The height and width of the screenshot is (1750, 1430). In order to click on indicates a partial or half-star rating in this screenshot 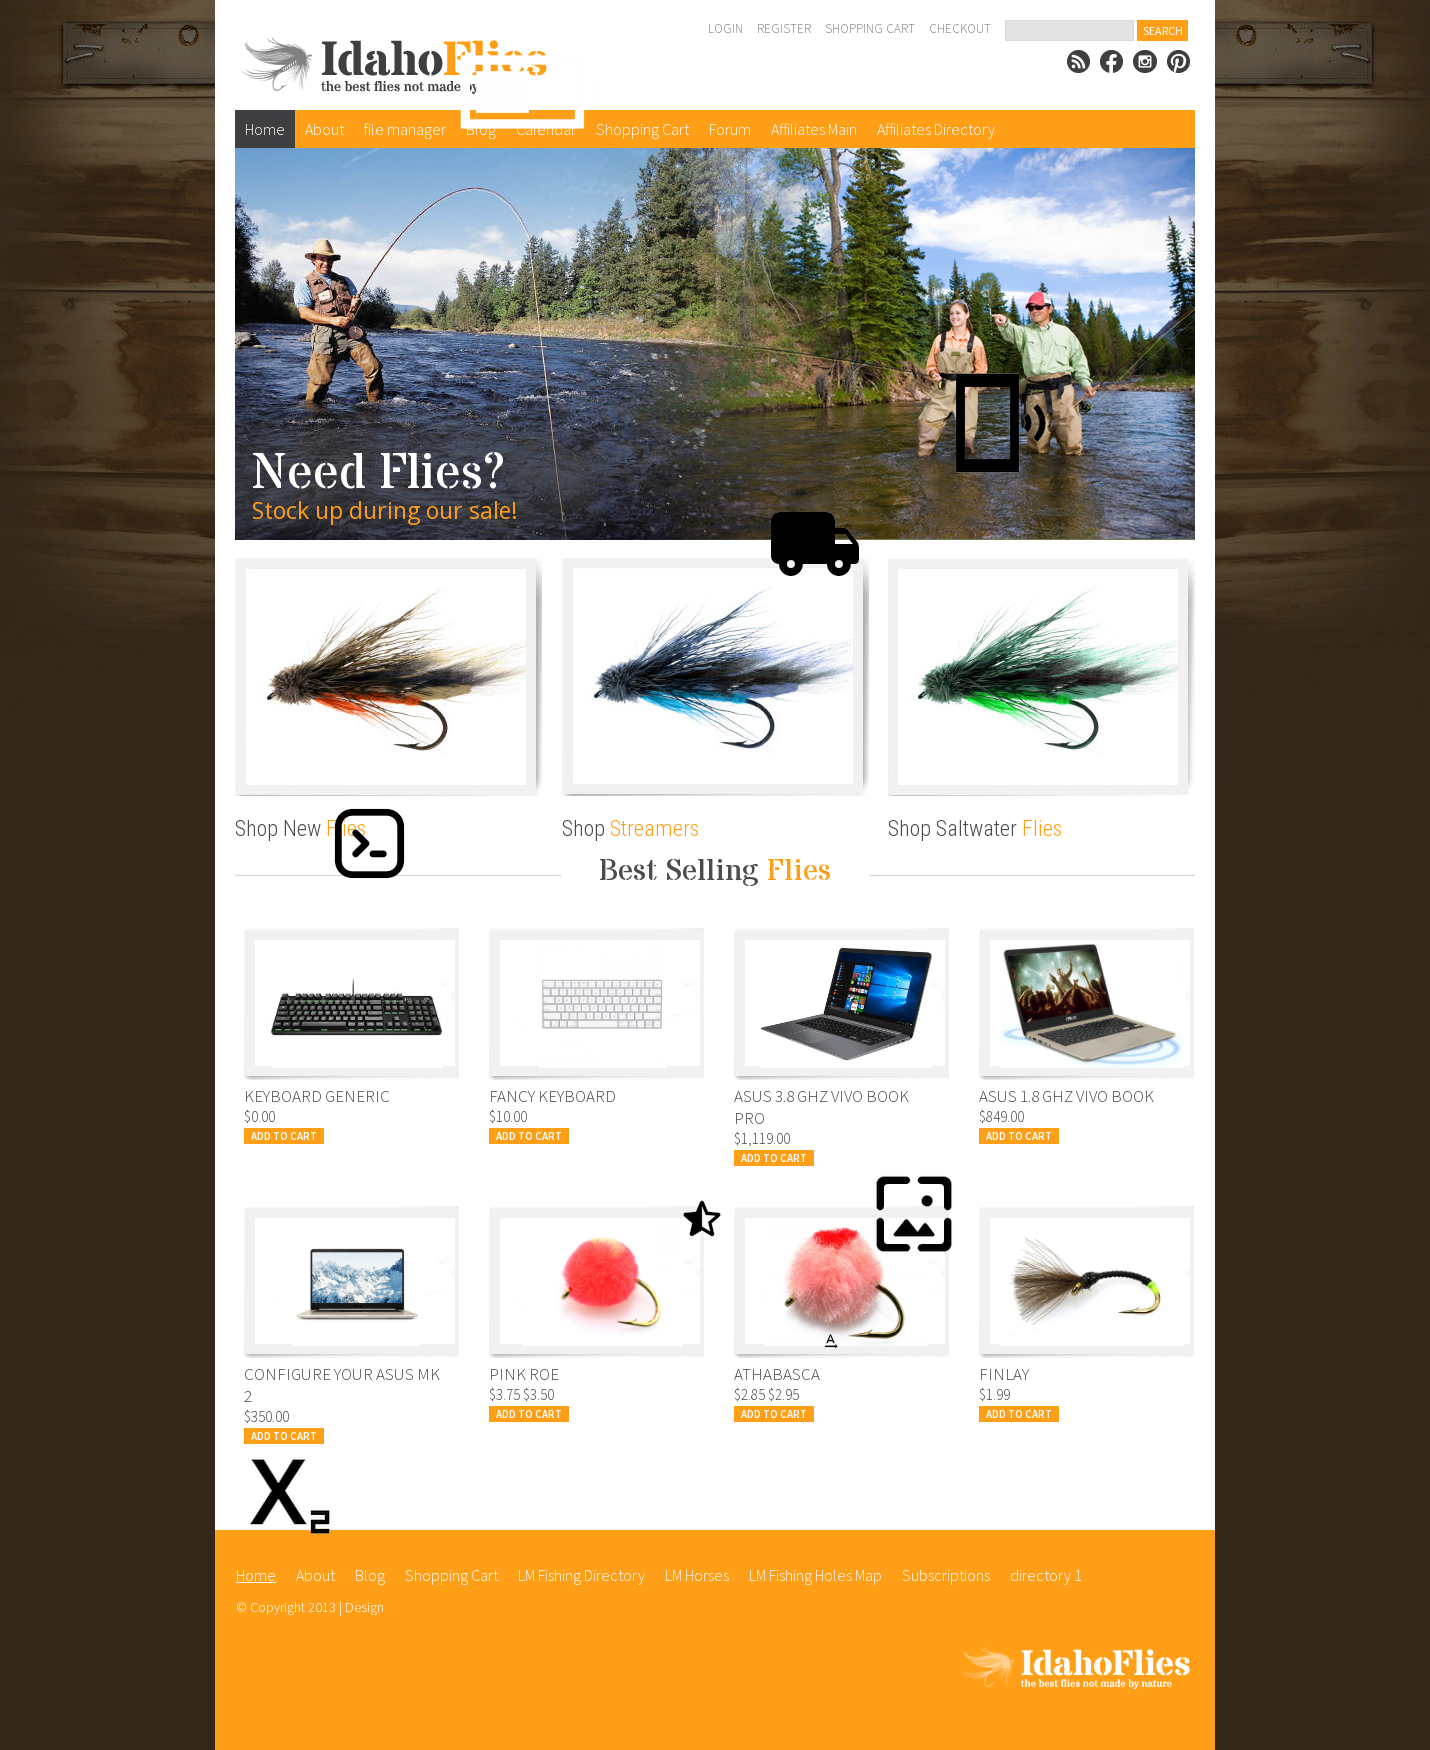, I will do `click(702, 1219)`.